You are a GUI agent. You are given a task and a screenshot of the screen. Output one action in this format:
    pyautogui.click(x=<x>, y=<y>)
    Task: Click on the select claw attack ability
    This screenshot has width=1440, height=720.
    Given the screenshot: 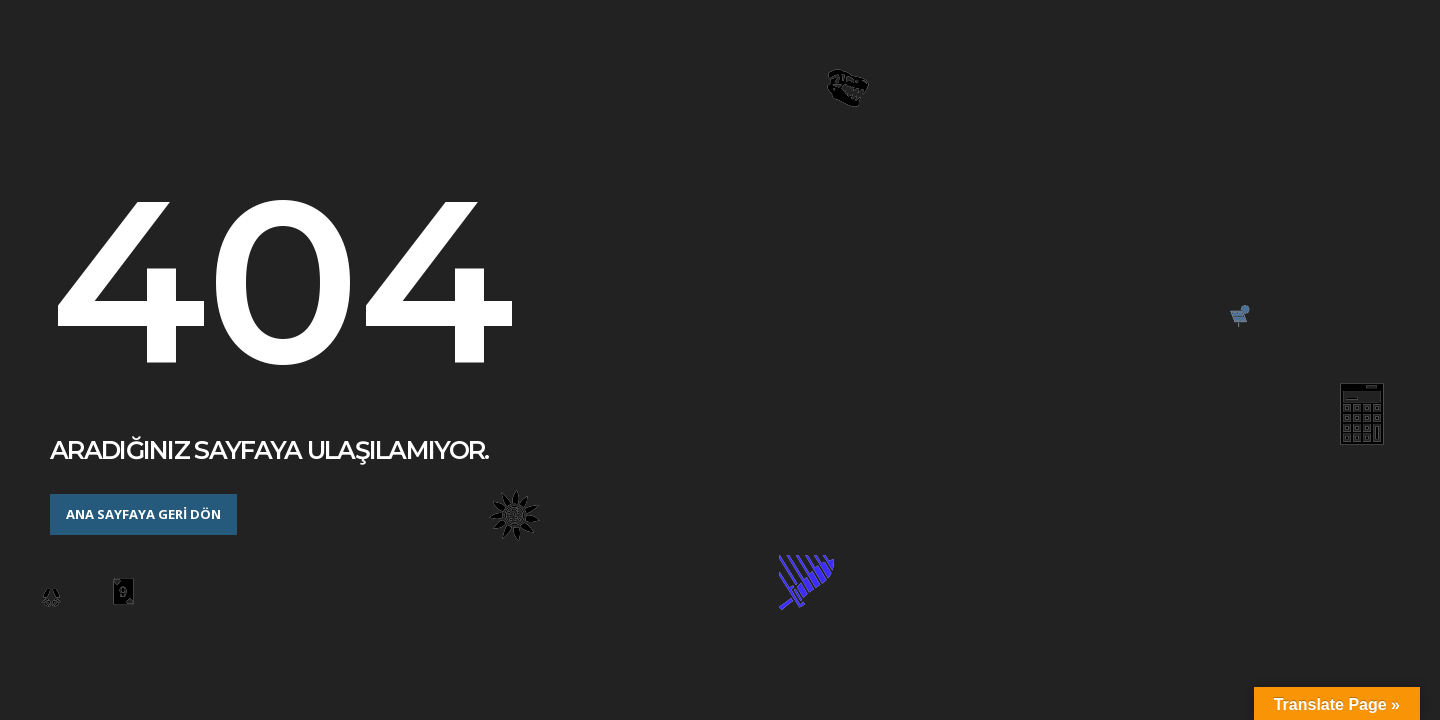 What is the action you would take?
    pyautogui.click(x=51, y=597)
    